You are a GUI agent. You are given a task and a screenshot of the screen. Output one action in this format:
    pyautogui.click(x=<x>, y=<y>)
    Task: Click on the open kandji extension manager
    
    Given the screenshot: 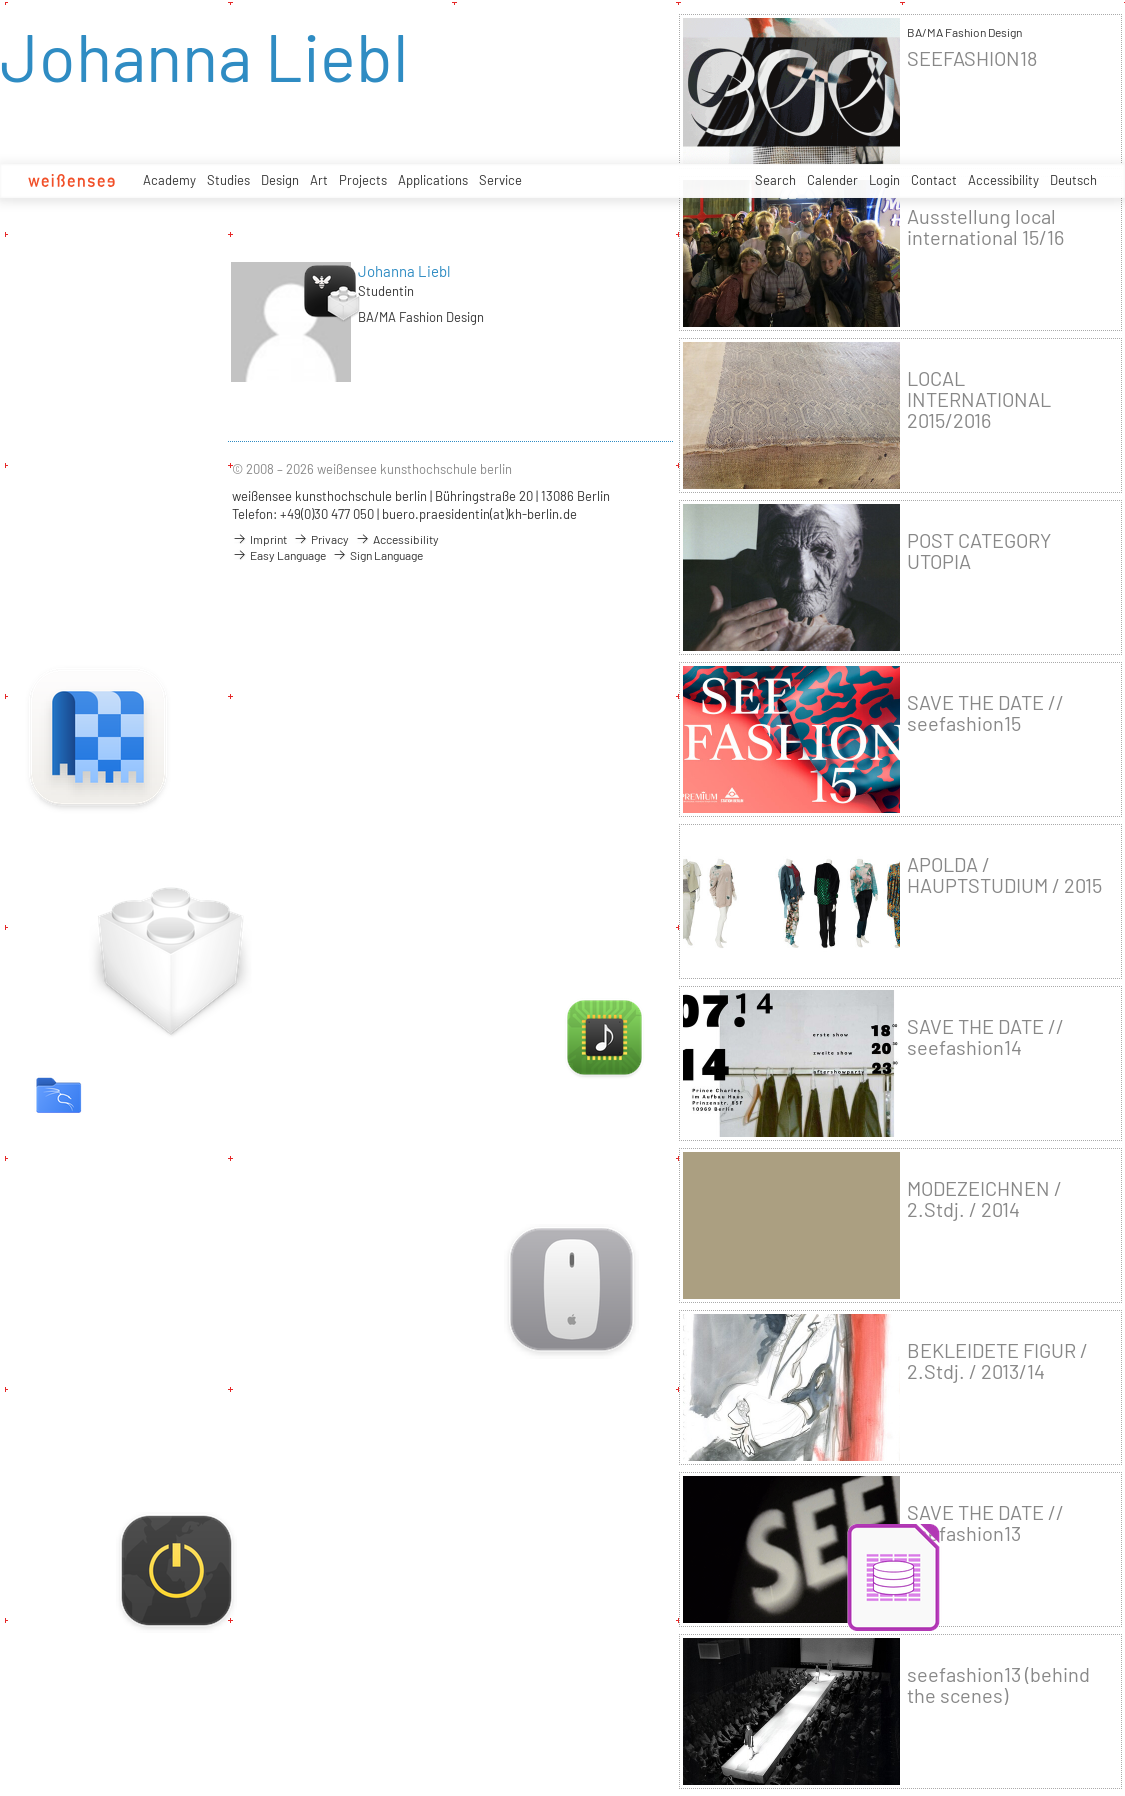 What is the action you would take?
    pyautogui.click(x=330, y=291)
    